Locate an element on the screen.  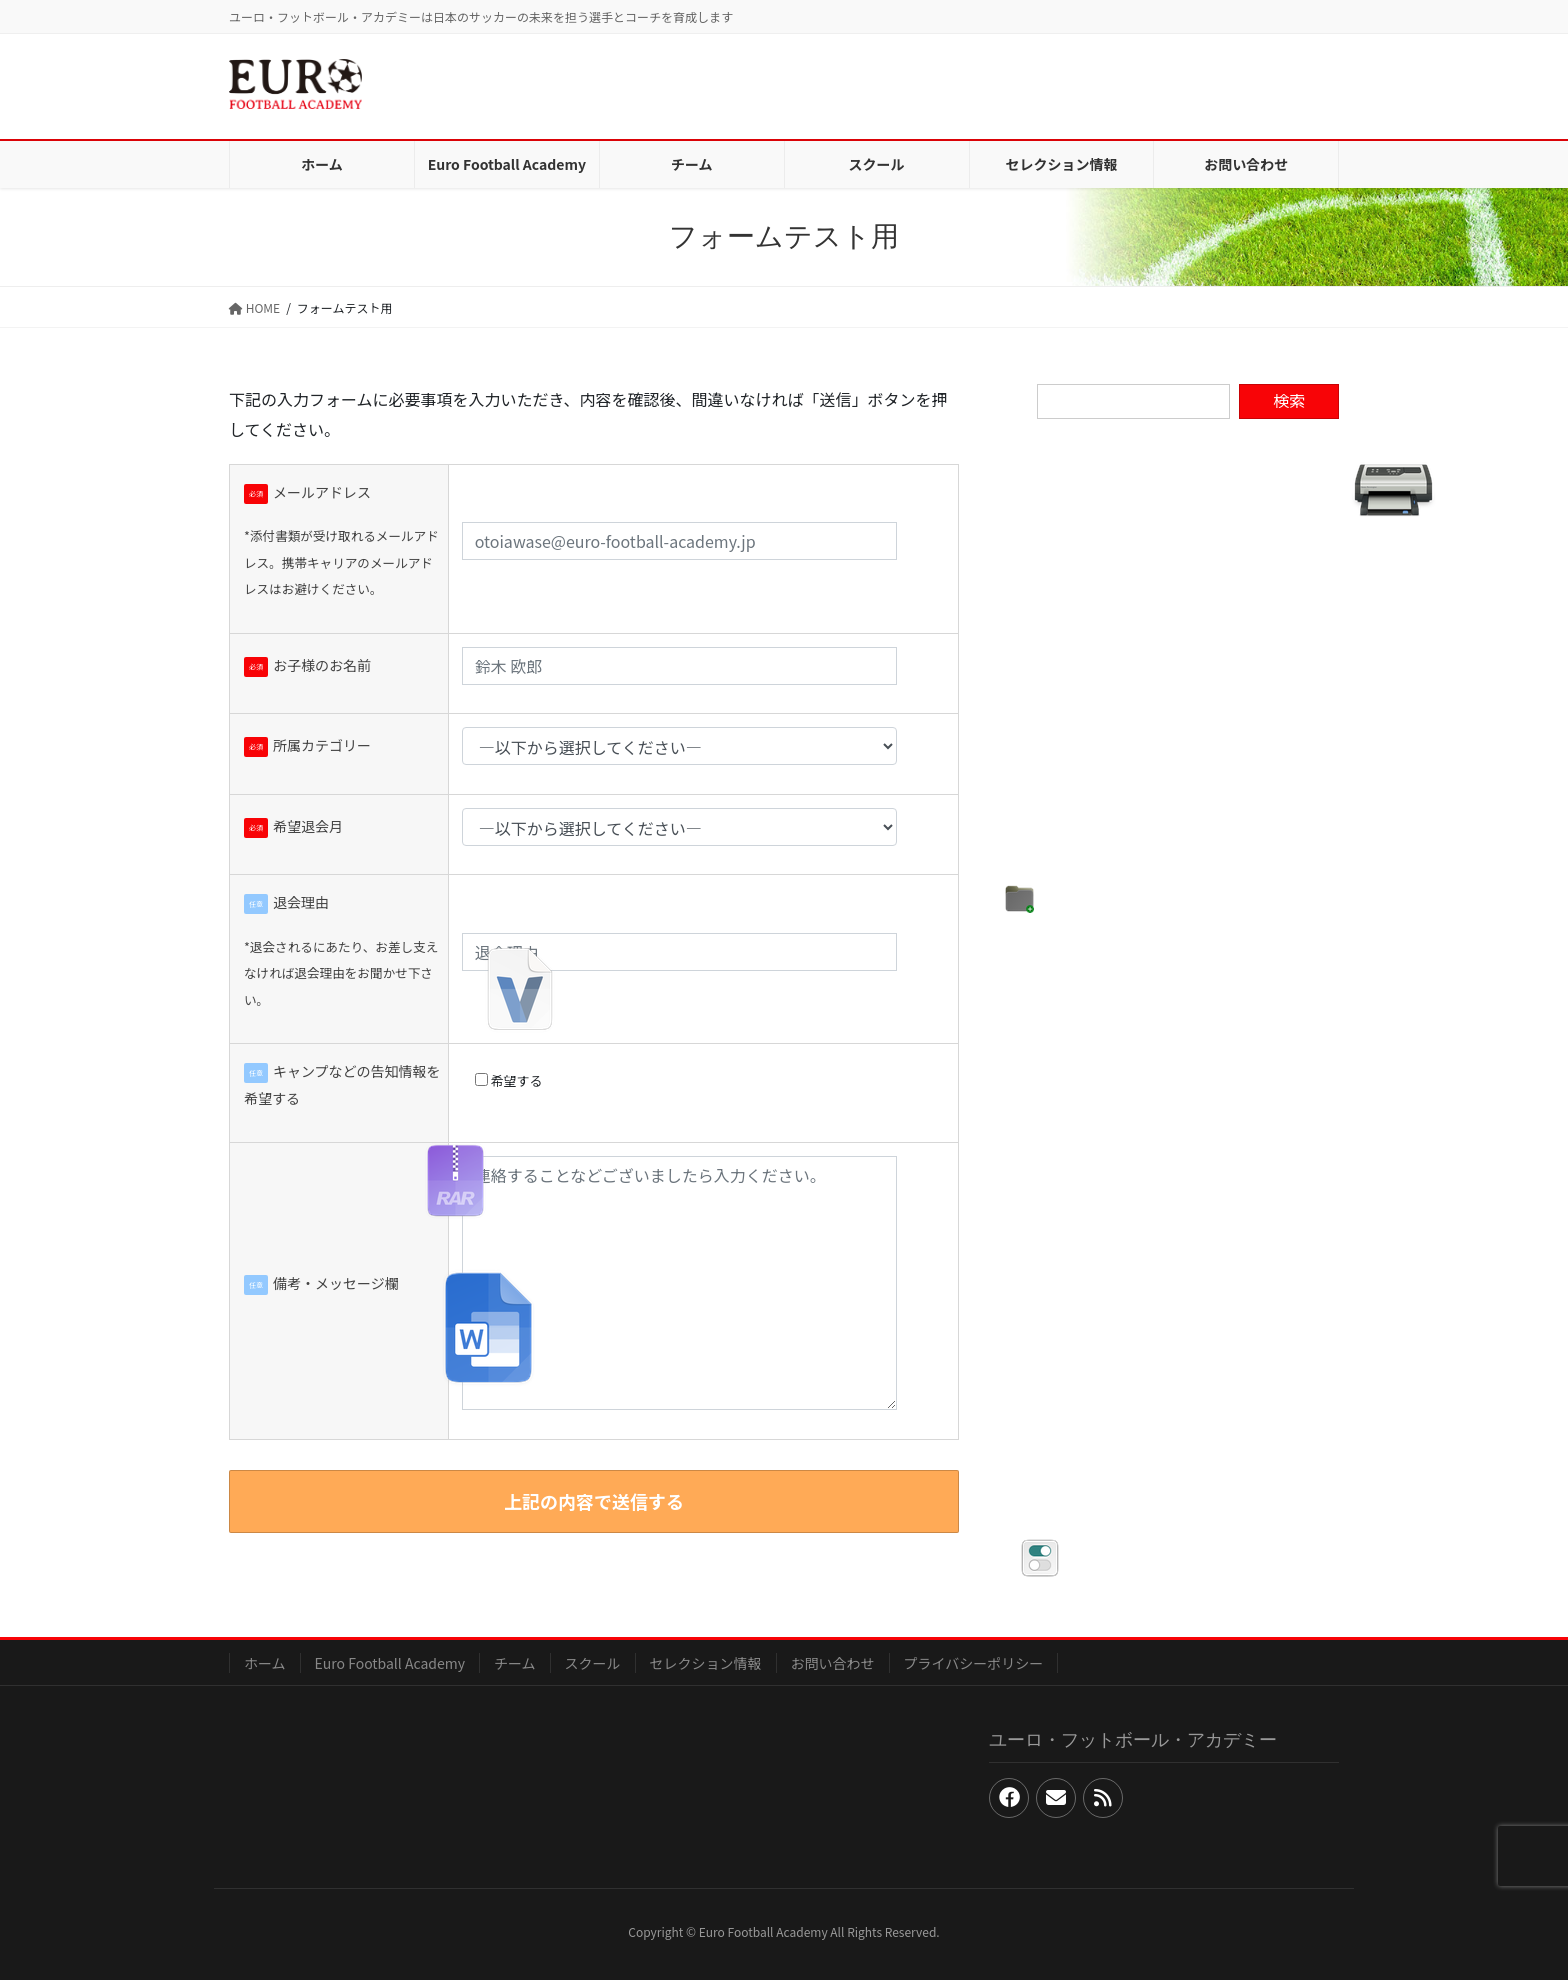
a v programming language source file is located at coordinates (520, 989).